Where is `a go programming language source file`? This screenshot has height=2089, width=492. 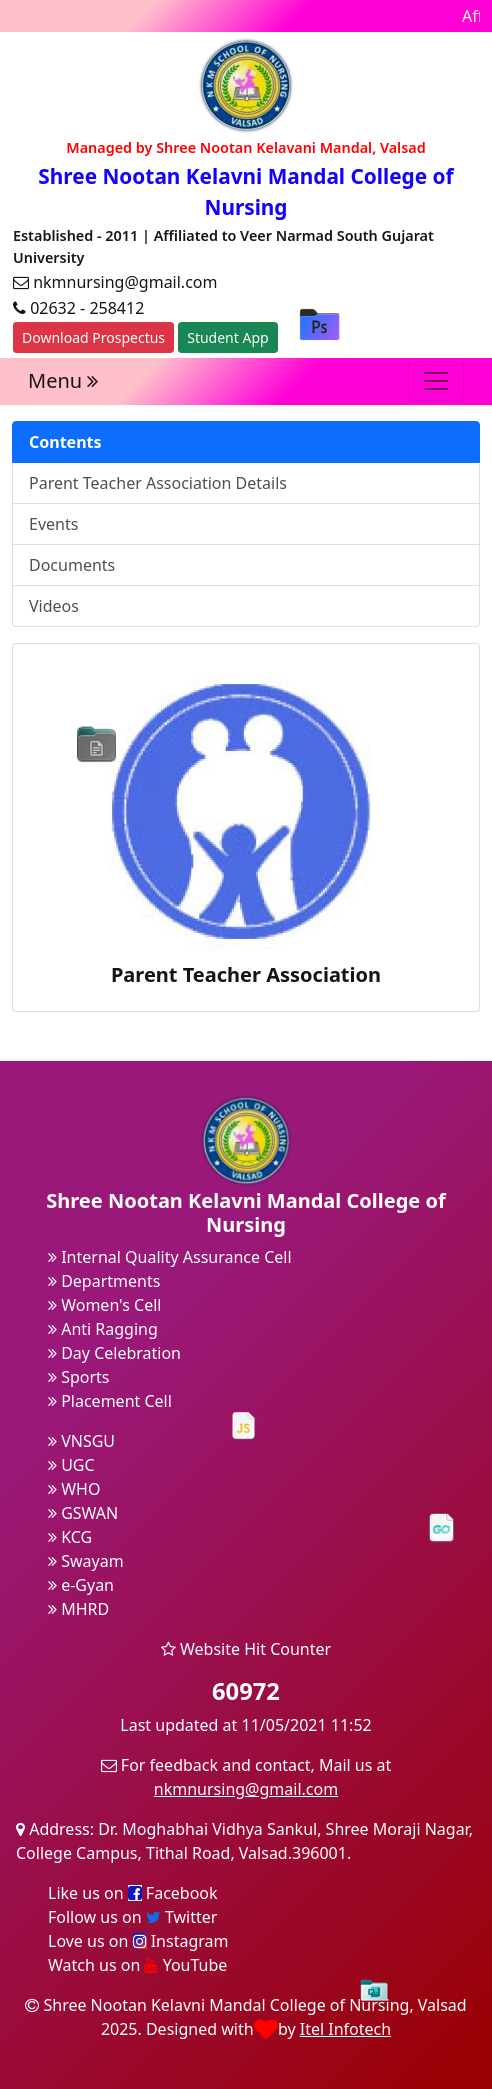 a go programming language source file is located at coordinates (441, 1527).